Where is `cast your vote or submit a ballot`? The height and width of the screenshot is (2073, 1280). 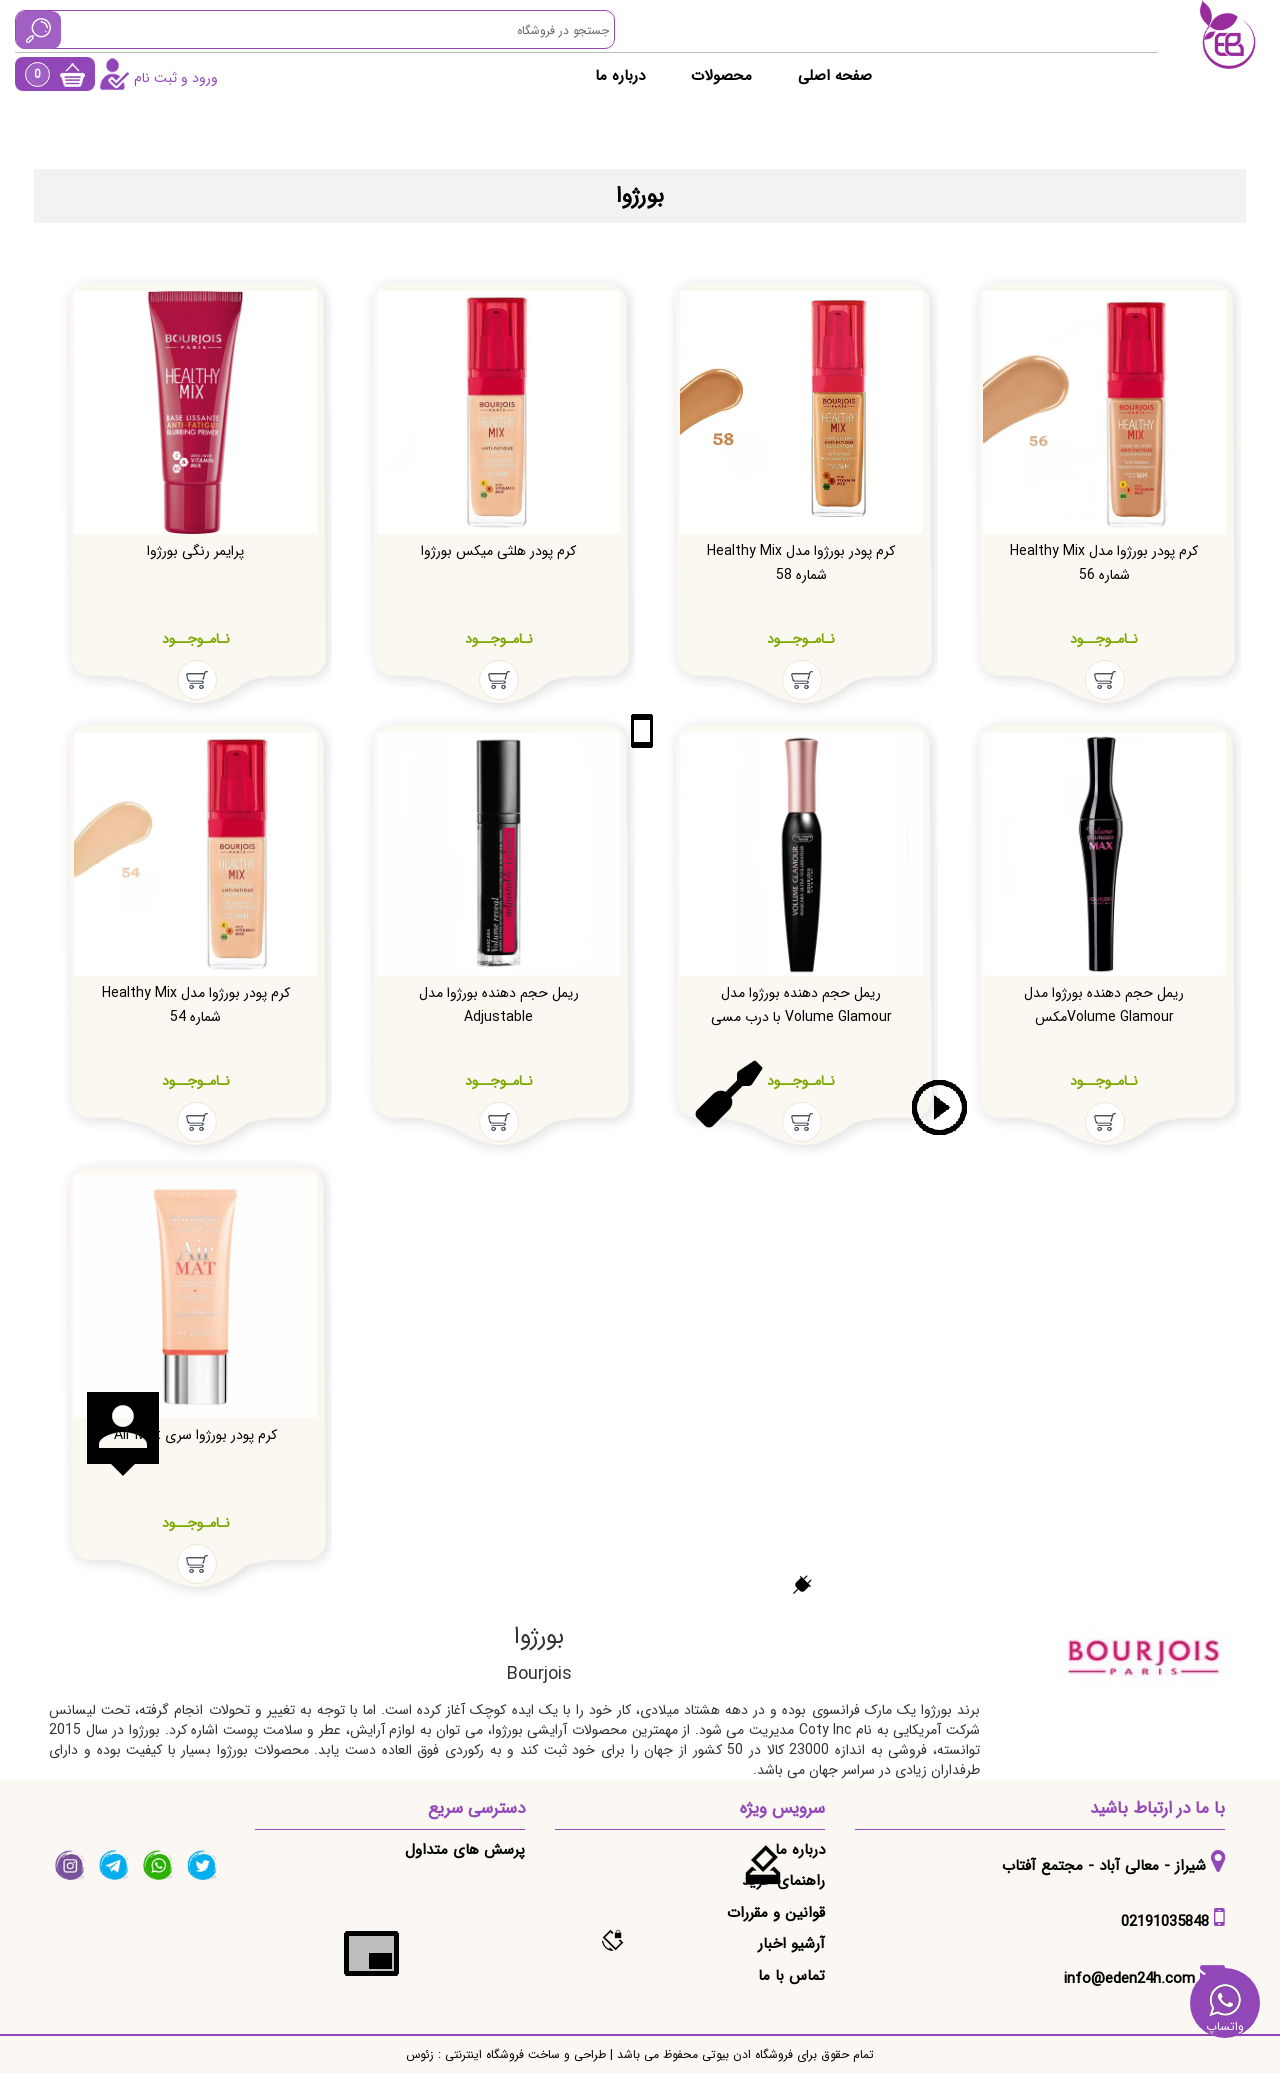 cast your vote or submit a ballot is located at coordinates (763, 1865).